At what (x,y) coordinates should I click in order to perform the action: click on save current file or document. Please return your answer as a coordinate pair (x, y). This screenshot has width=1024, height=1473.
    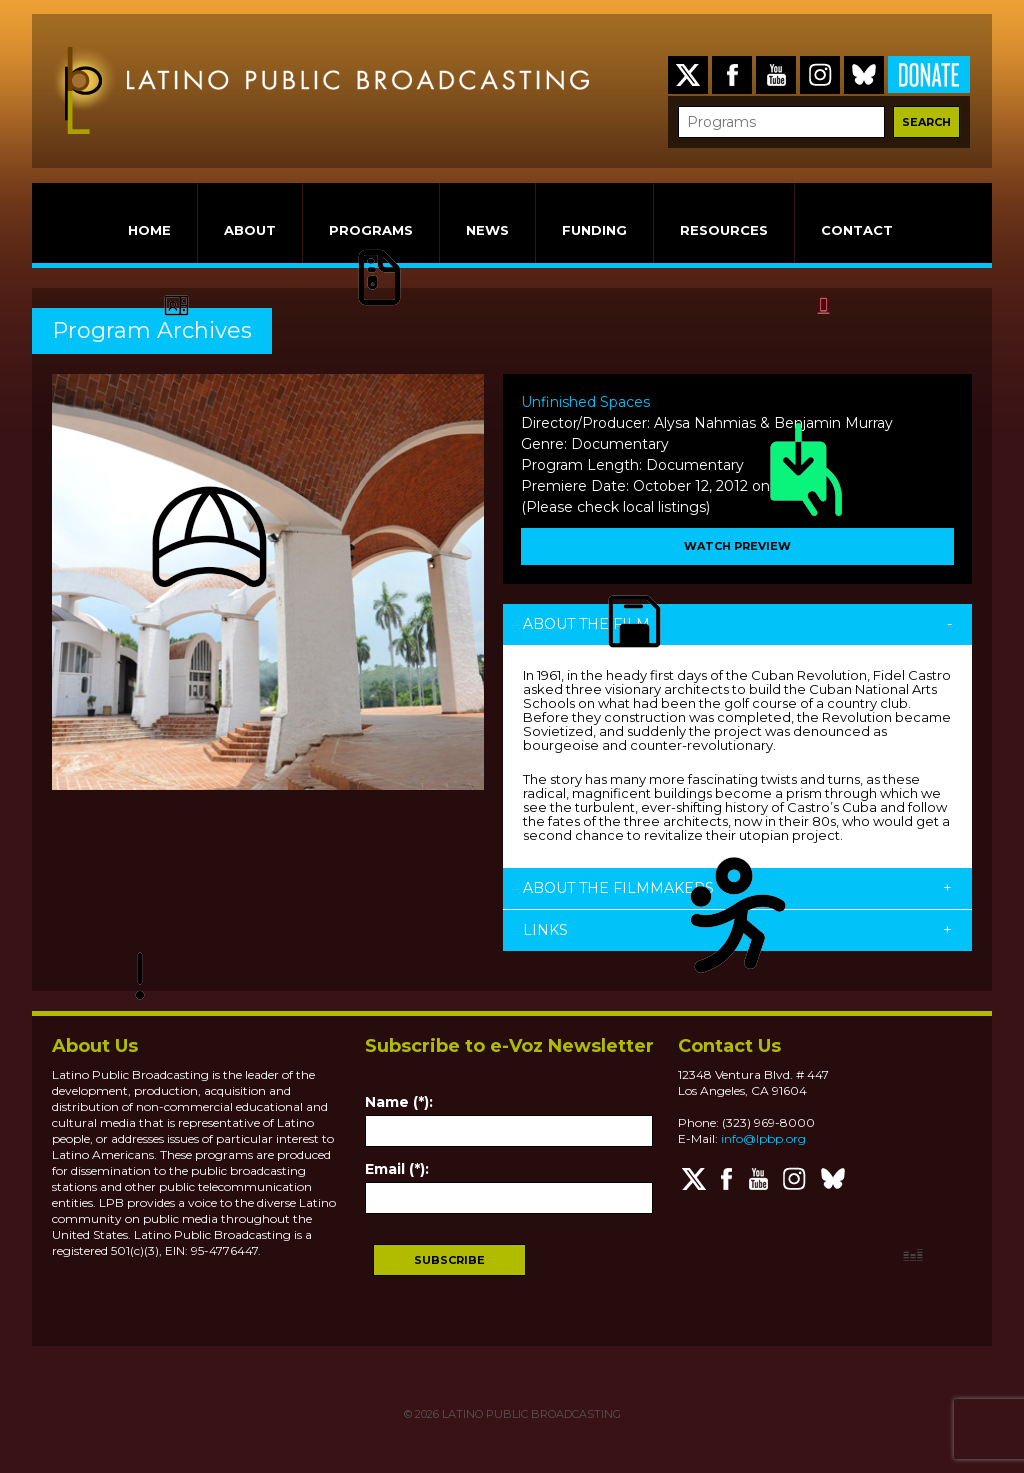
    Looking at the image, I should click on (634, 621).